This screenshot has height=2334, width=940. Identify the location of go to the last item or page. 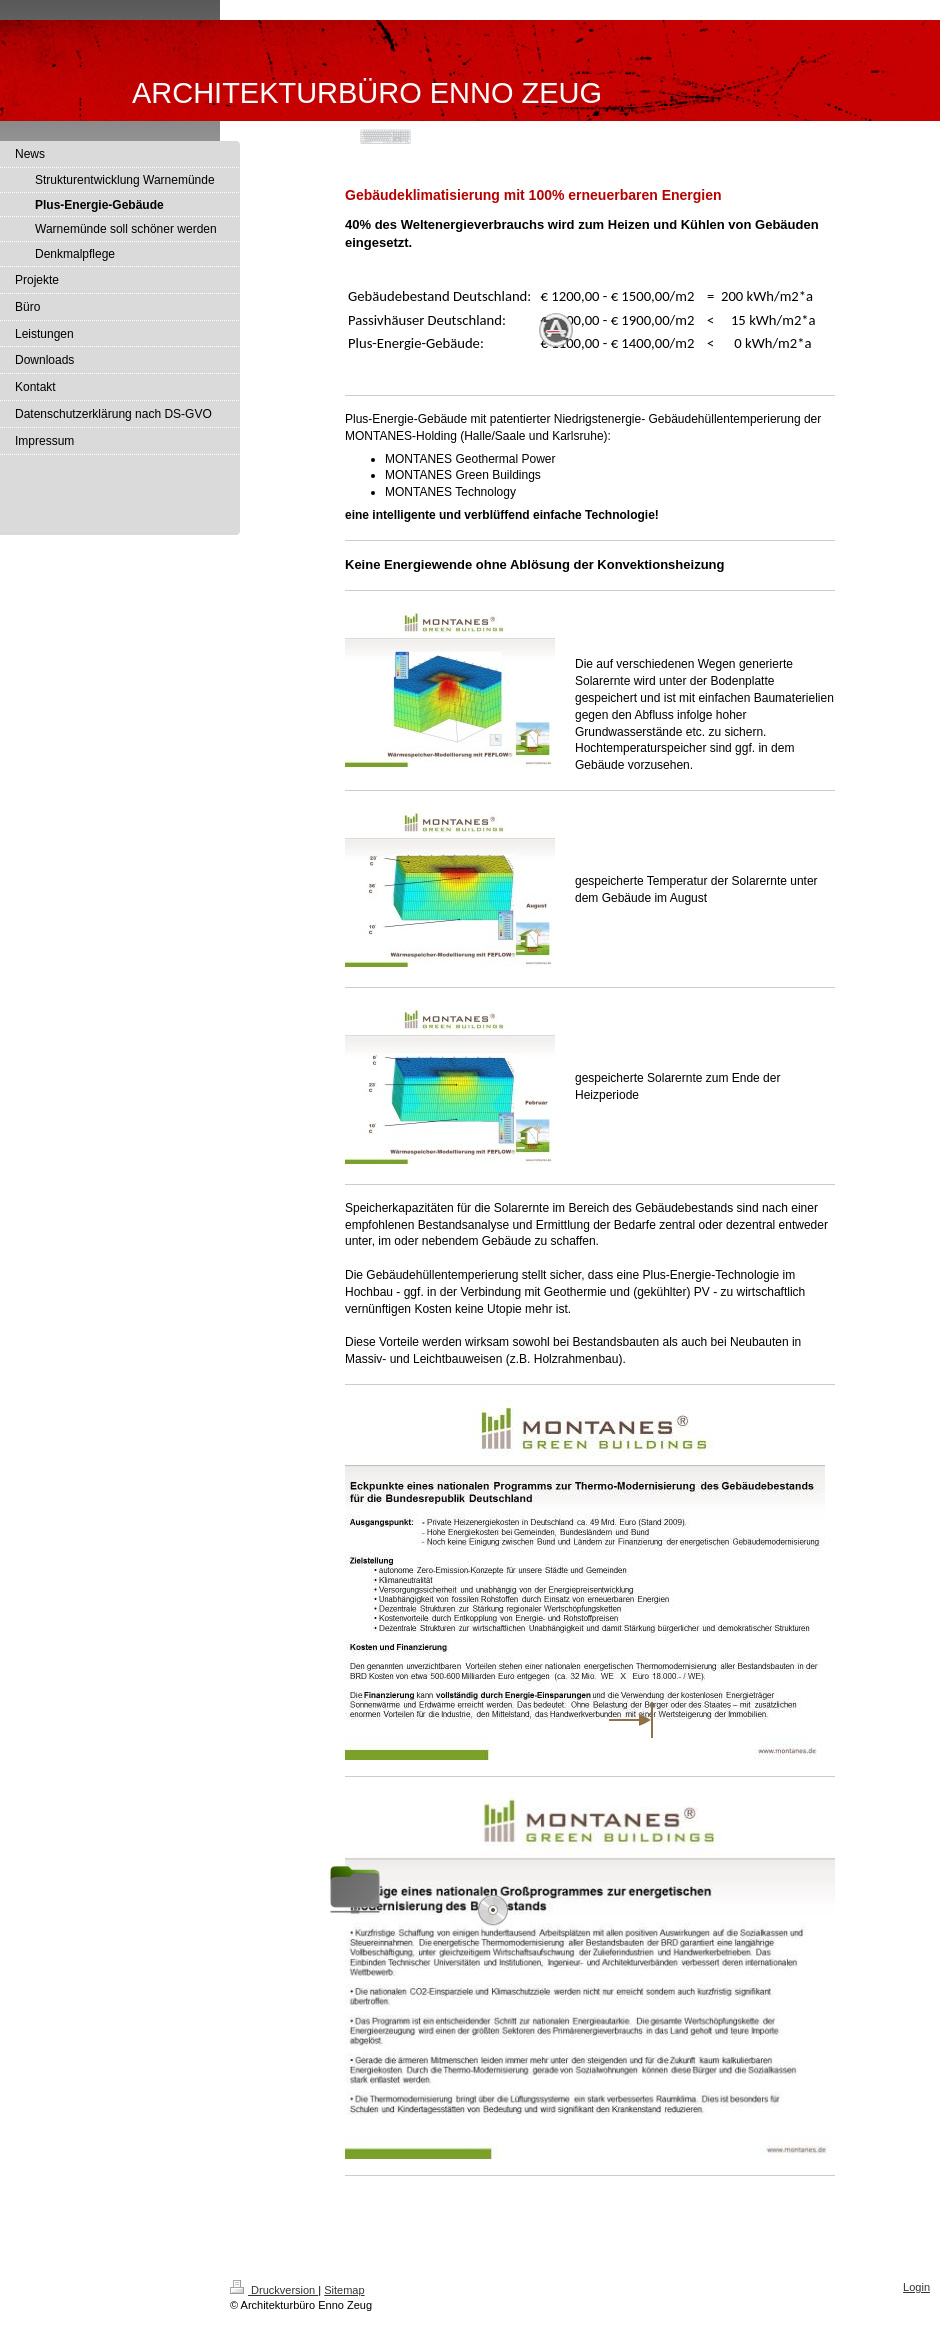
(631, 1720).